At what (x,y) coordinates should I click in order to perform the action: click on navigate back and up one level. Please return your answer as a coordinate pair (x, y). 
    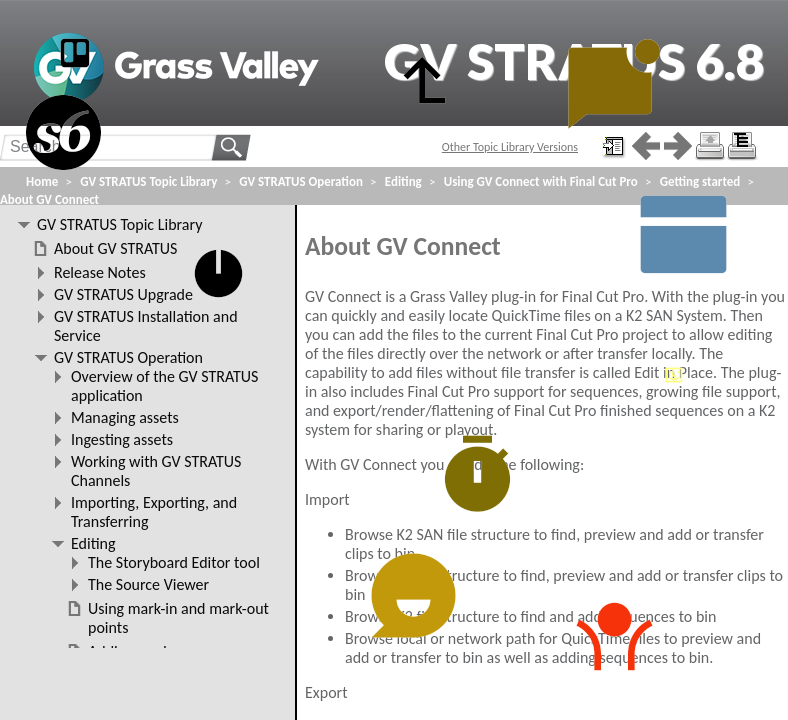
    Looking at the image, I should click on (425, 83).